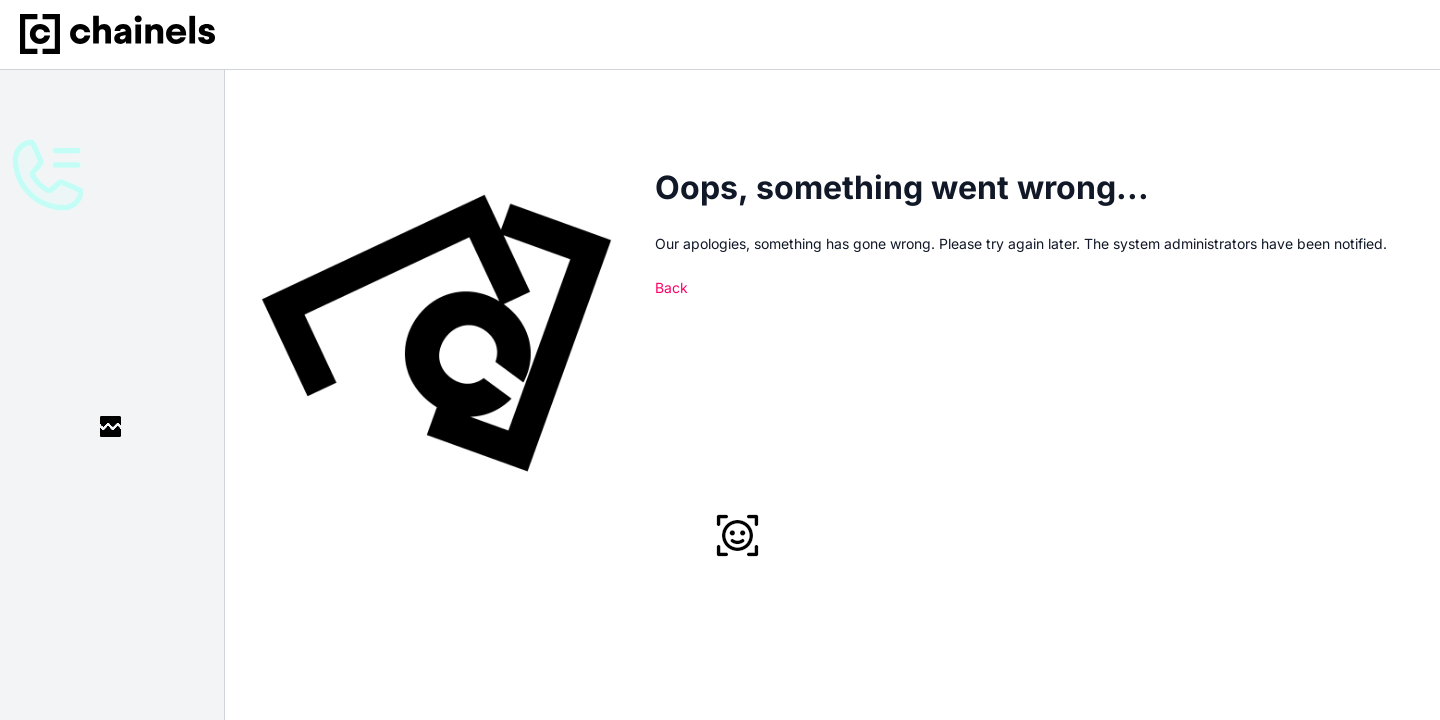 The image size is (1440, 720). What do you see at coordinates (49, 173) in the screenshot?
I see `view contact list` at bounding box center [49, 173].